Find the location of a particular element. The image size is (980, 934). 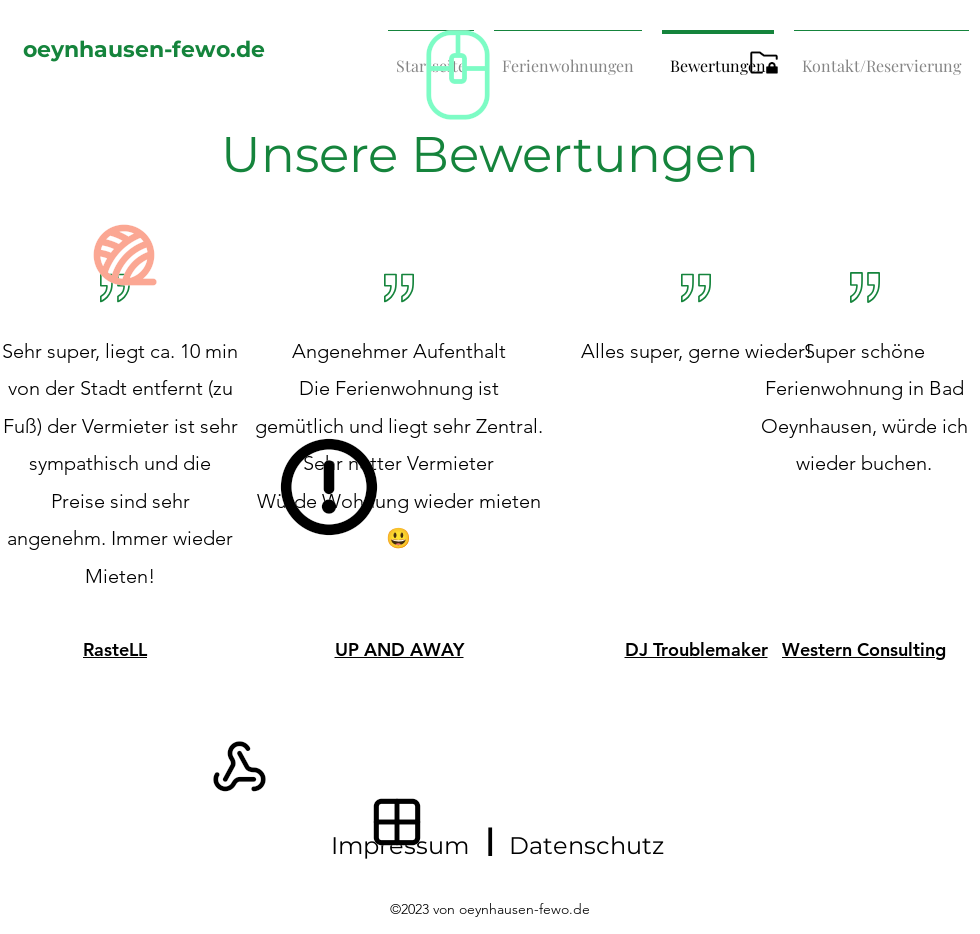

apply borders to all cells in a table or grid is located at coordinates (397, 822).